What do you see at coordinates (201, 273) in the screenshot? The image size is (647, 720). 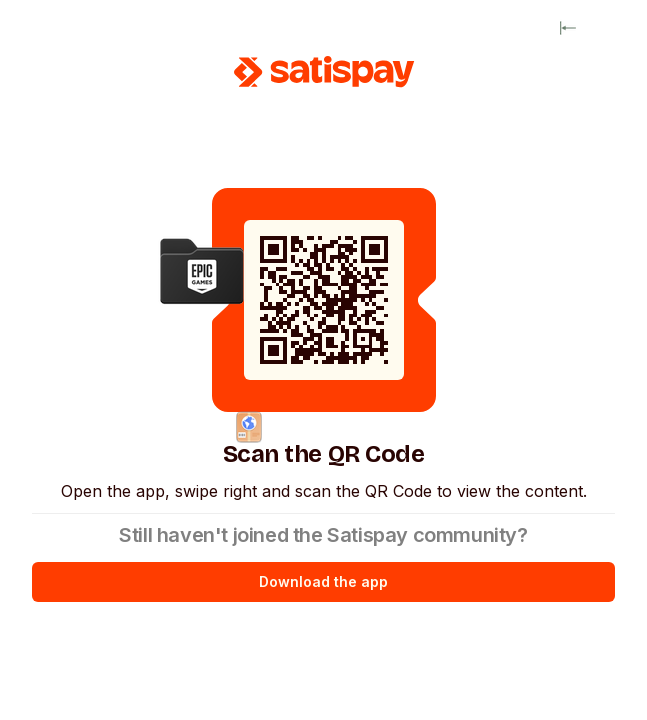 I see `open epic games store folder` at bounding box center [201, 273].